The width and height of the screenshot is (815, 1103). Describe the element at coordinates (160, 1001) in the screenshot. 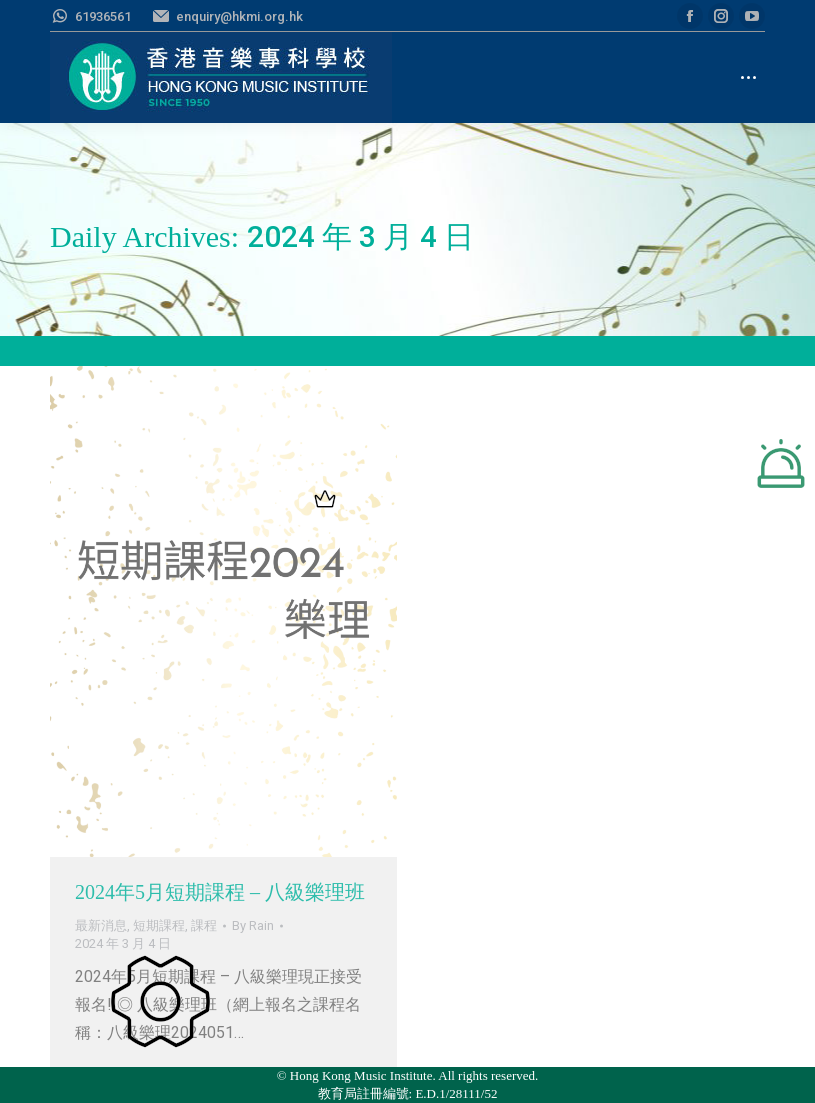

I see `access settings or preferences` at that location.